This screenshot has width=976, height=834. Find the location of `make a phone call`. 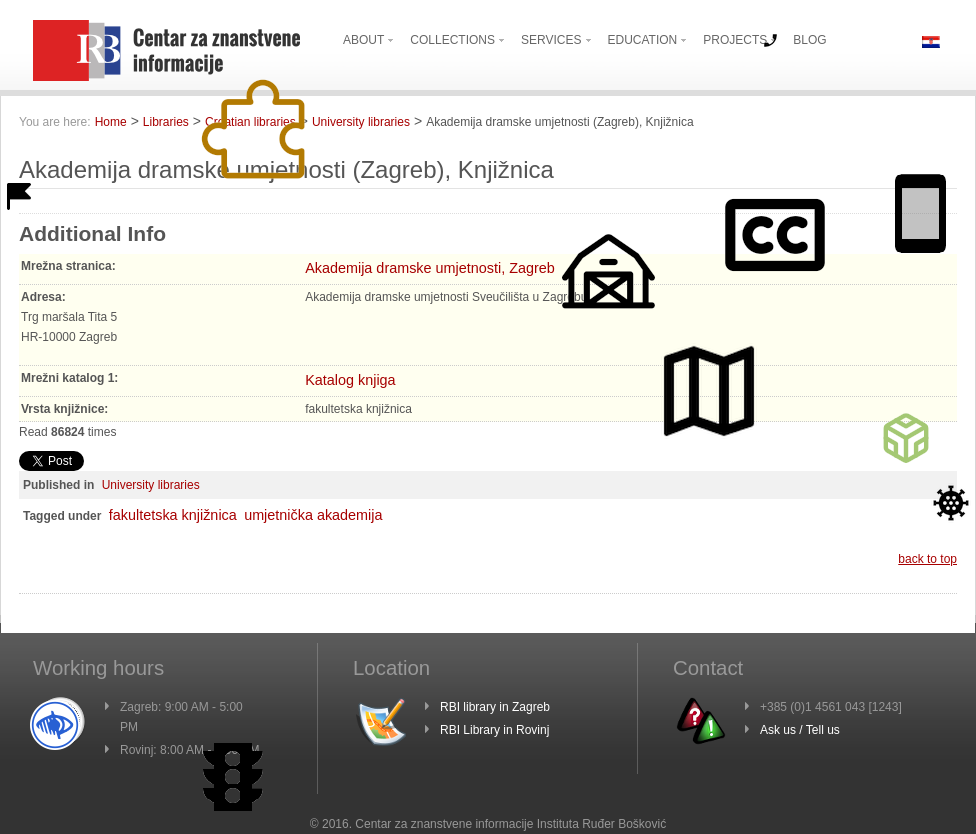

make a phone call is located at coordinates (770, 40).